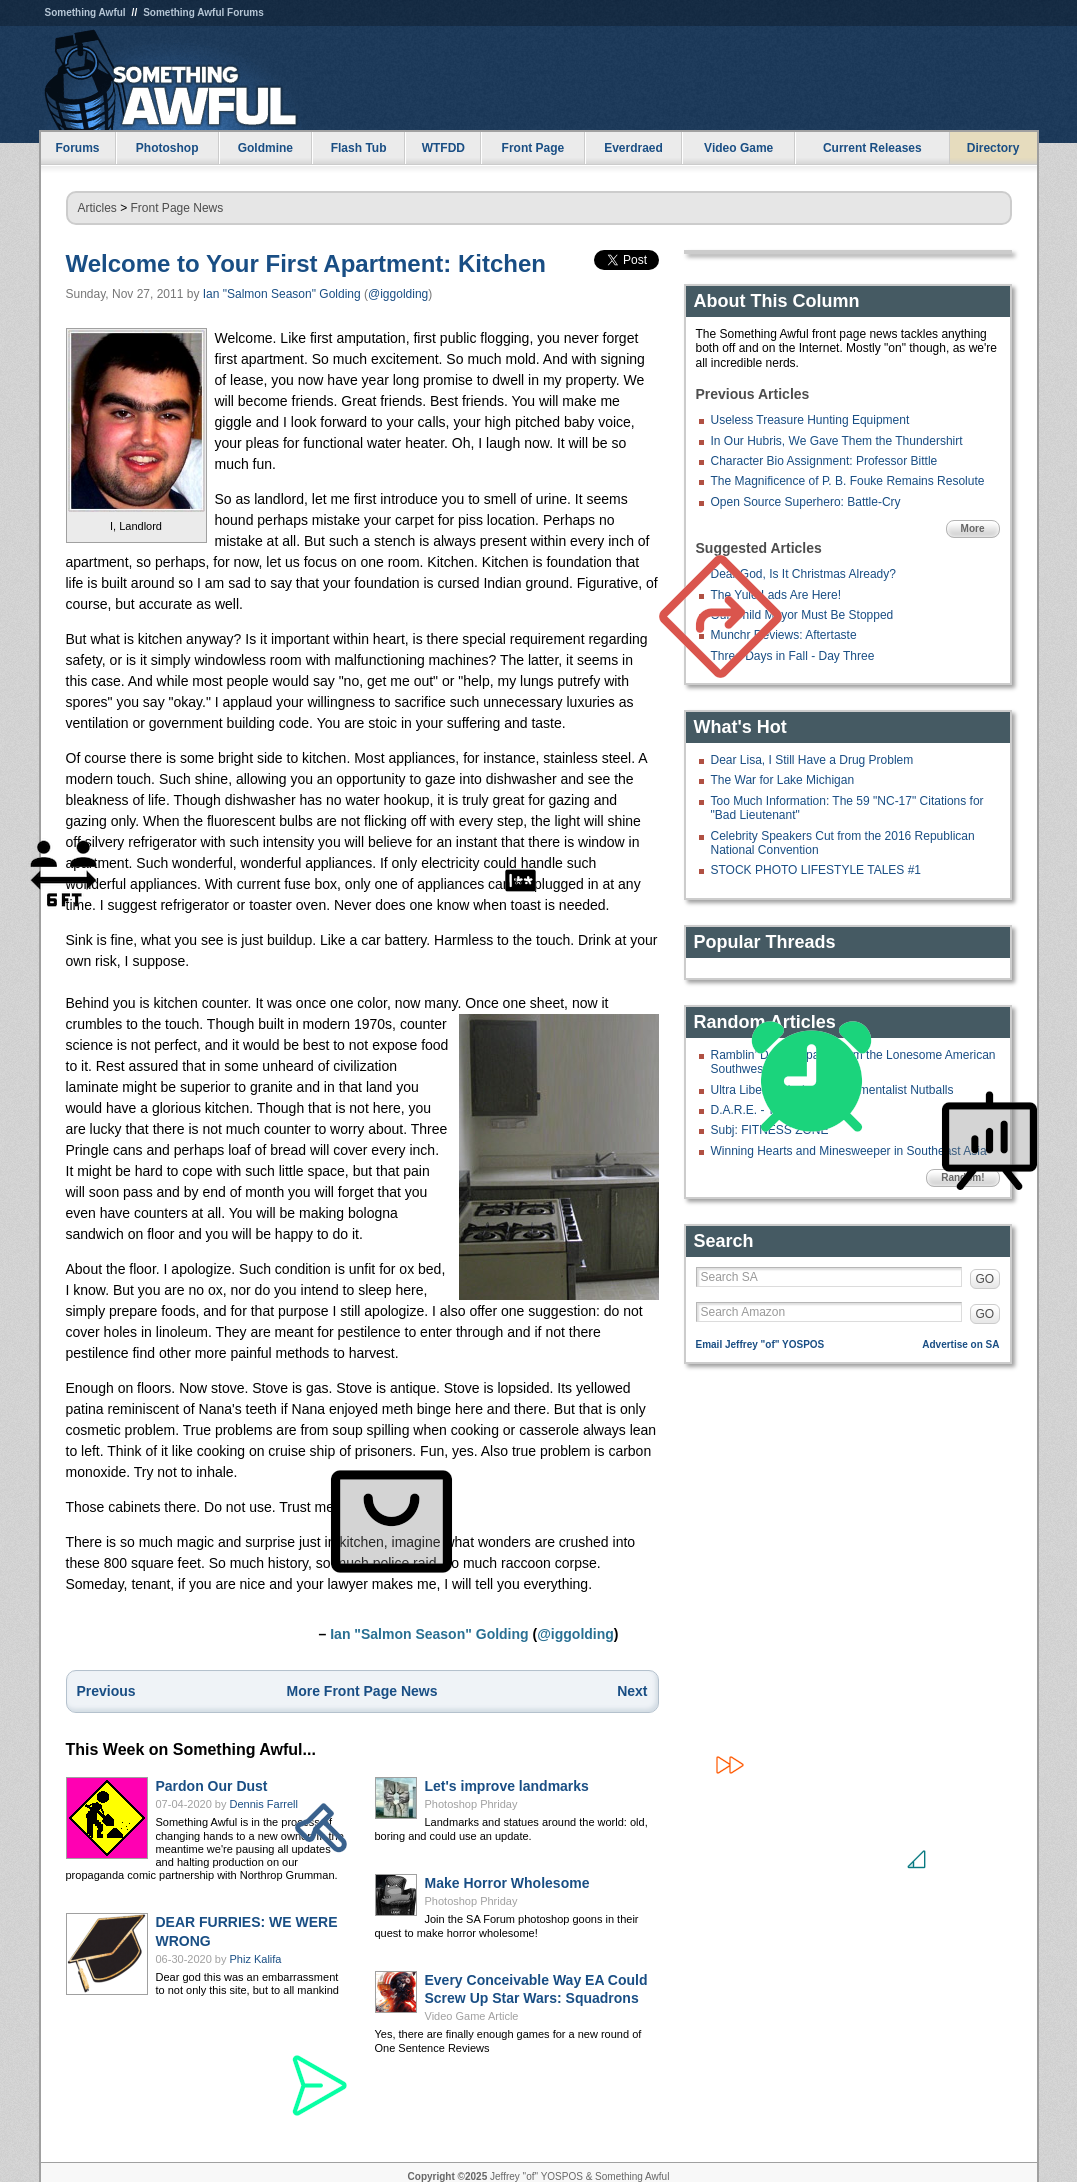  Describe the element at coordinates (63, 873) in the screenshot. I see `indicates social distancing requirement of 6 feet` at that location.